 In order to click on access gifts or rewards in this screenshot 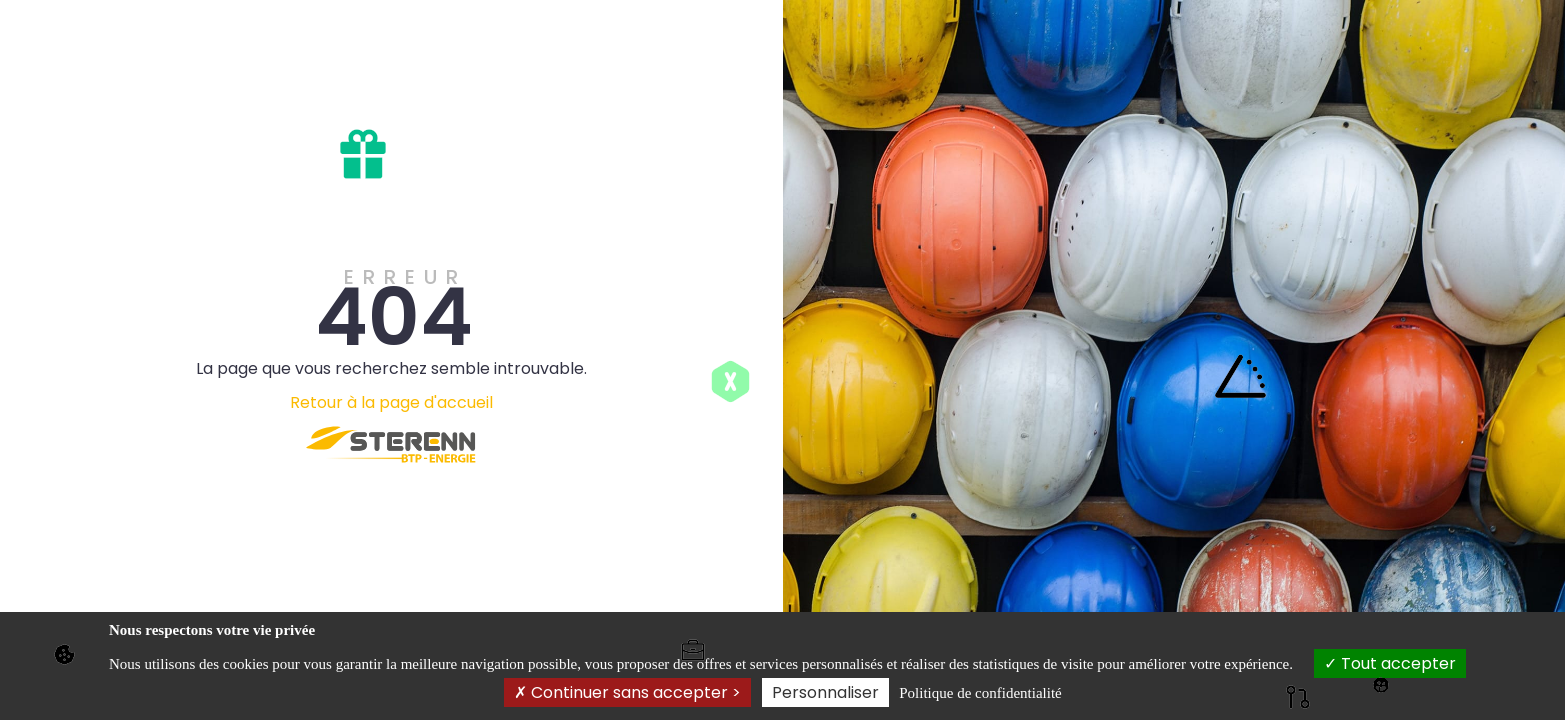, I will do `click(363, 154)`.